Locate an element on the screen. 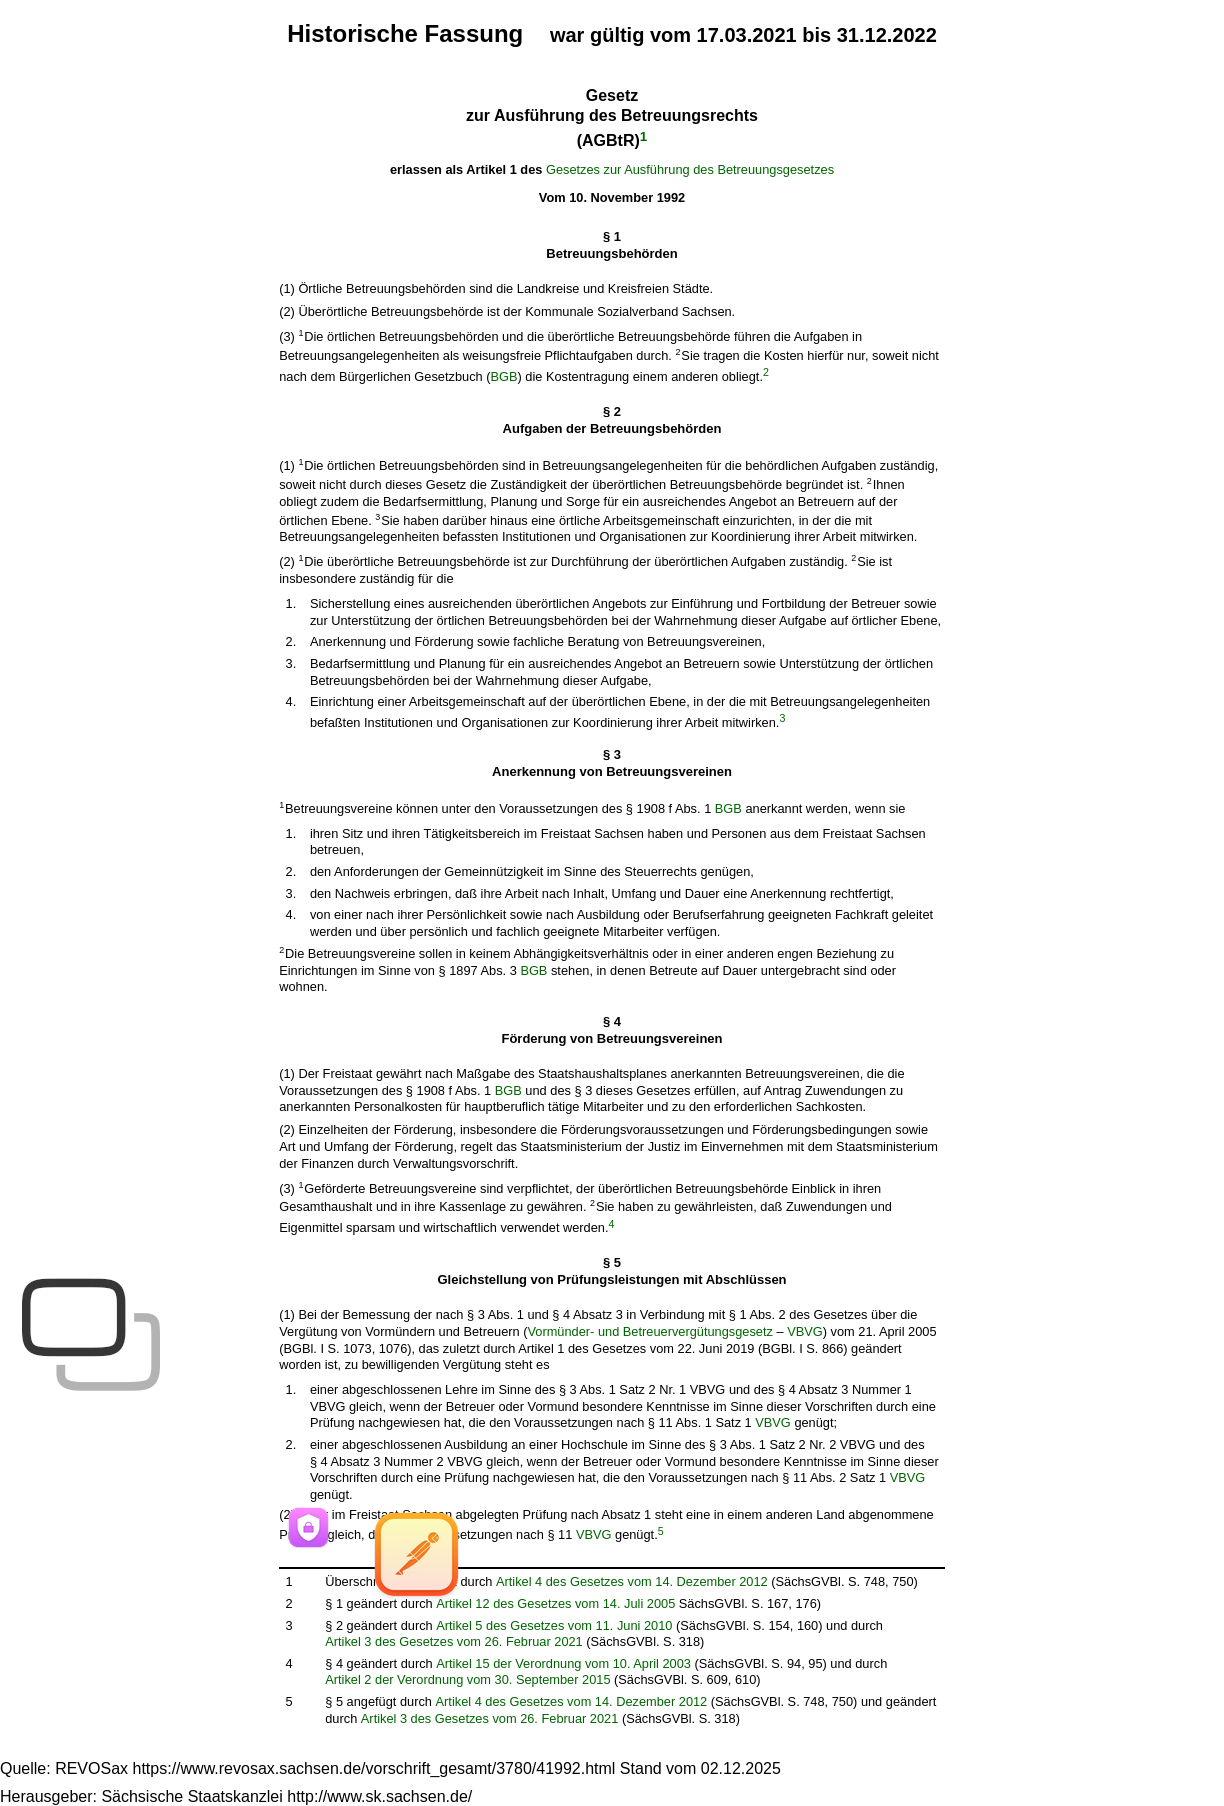  open ente auth two-factor authentication app is located at coordinates (308, 1527).